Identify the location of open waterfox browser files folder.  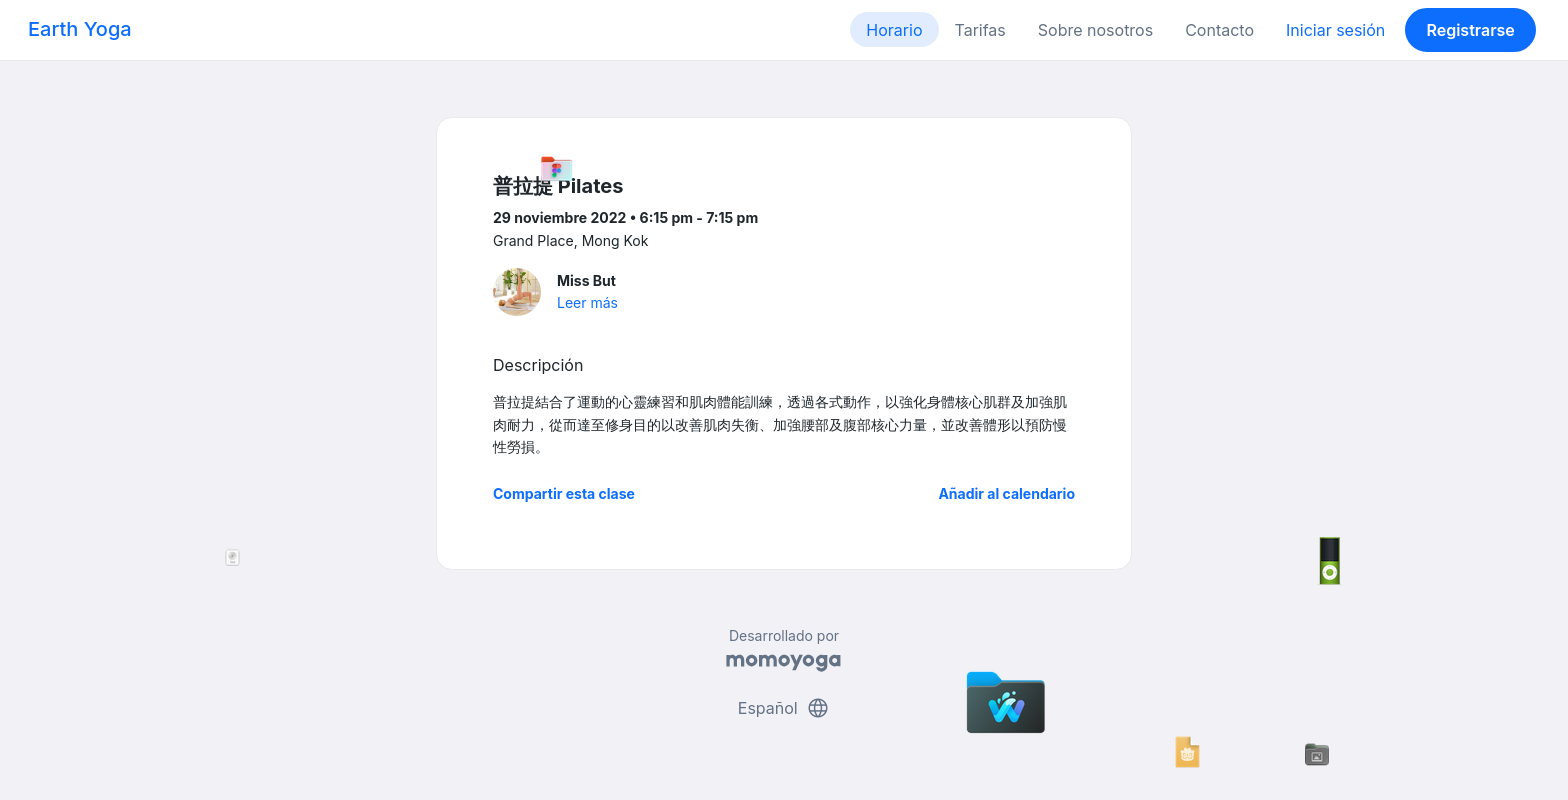
(1005, 704).